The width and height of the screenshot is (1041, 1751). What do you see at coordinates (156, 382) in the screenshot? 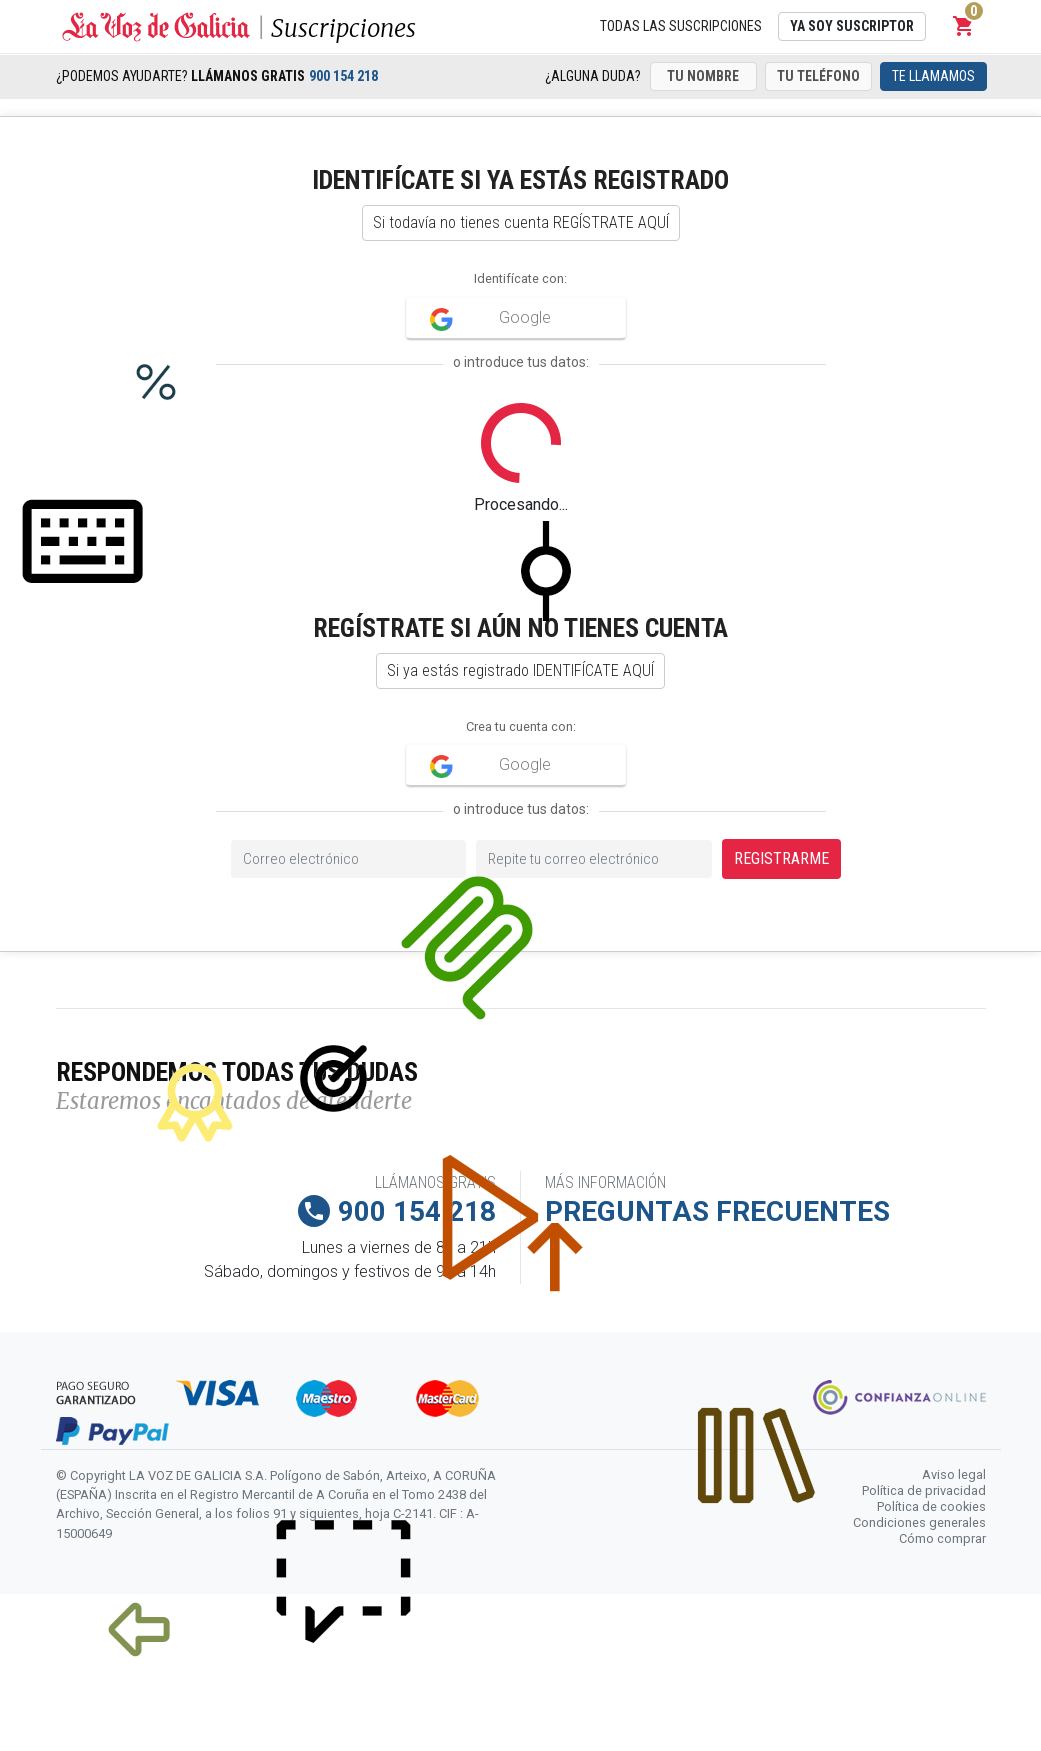
I see `view or apply a percentage value` at bounding box center [156, 382].